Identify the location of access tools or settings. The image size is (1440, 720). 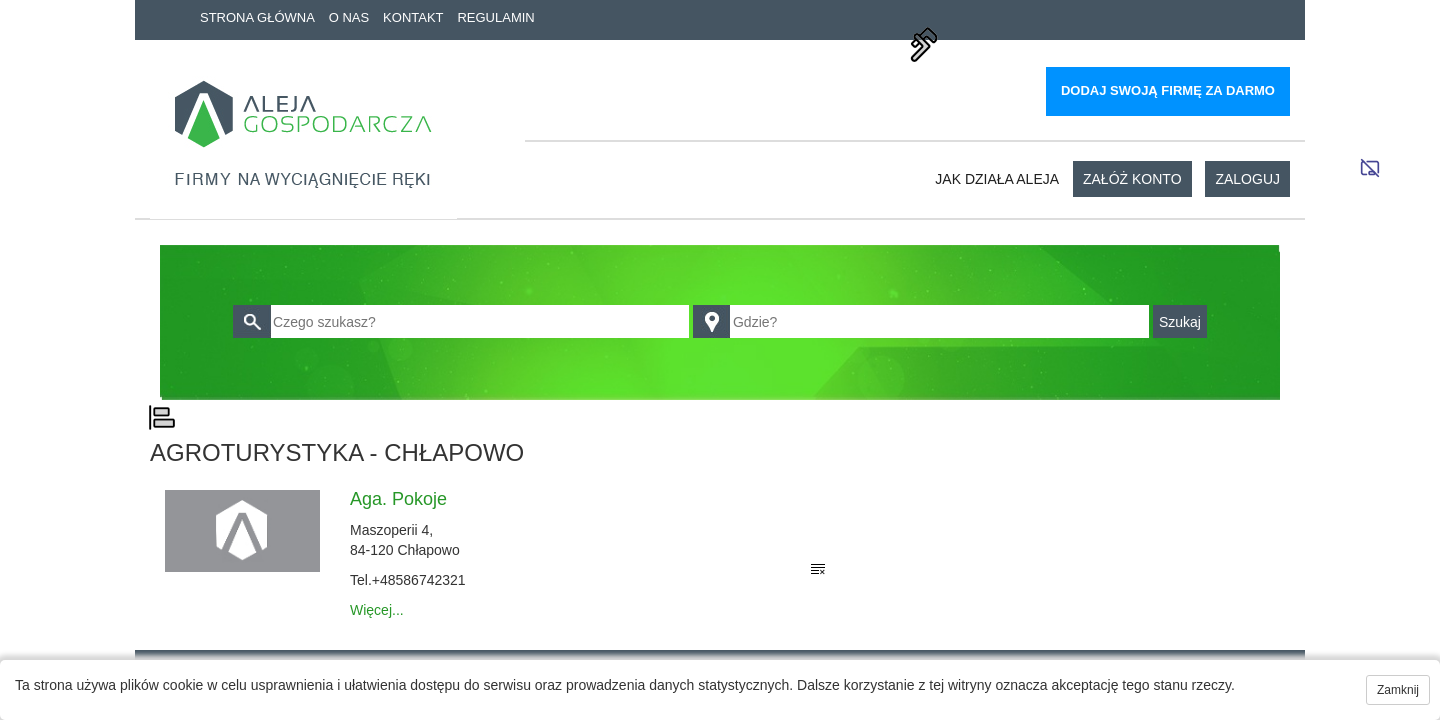
(922, 44).